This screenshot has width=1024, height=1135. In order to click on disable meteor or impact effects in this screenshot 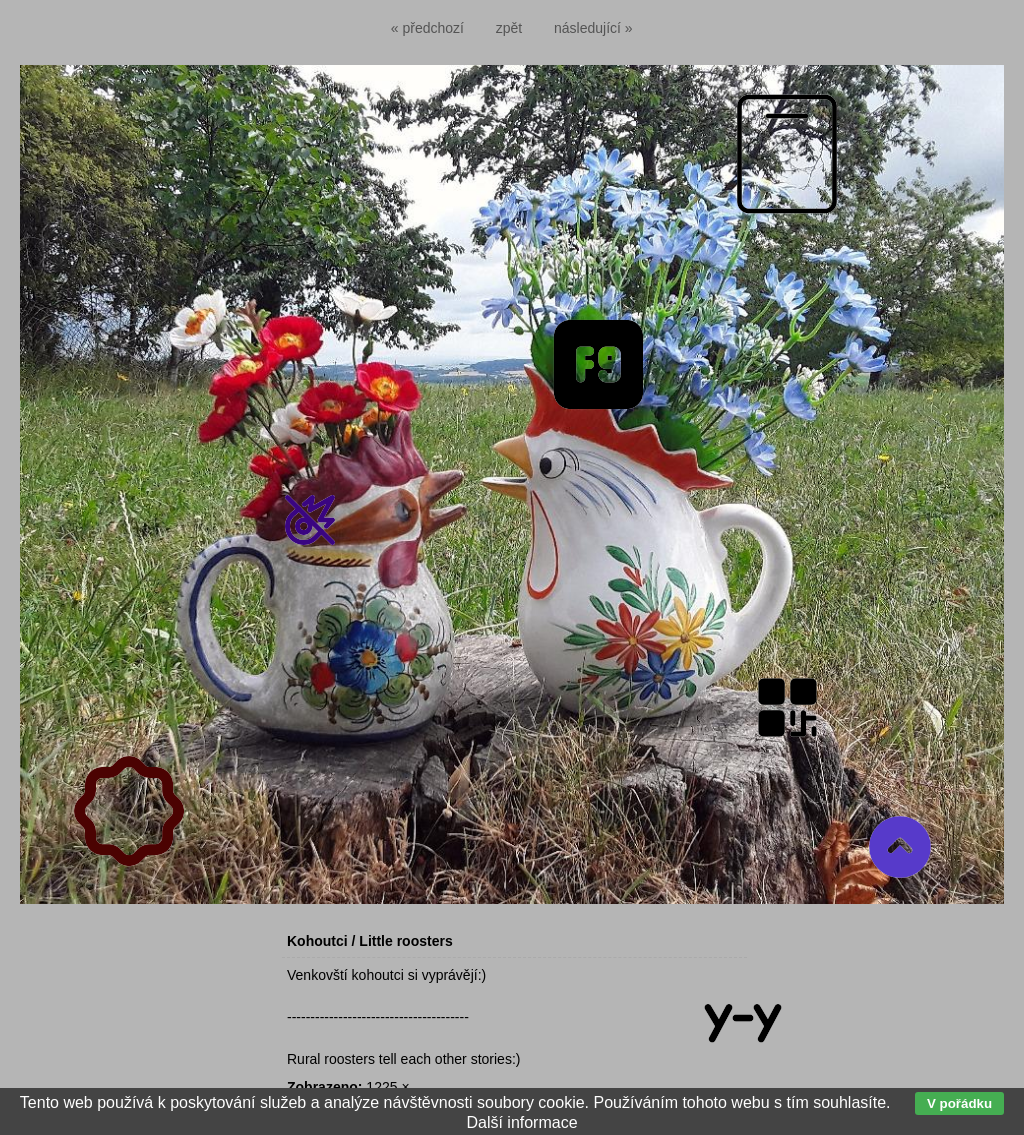, I will do `click(310, 520)`.